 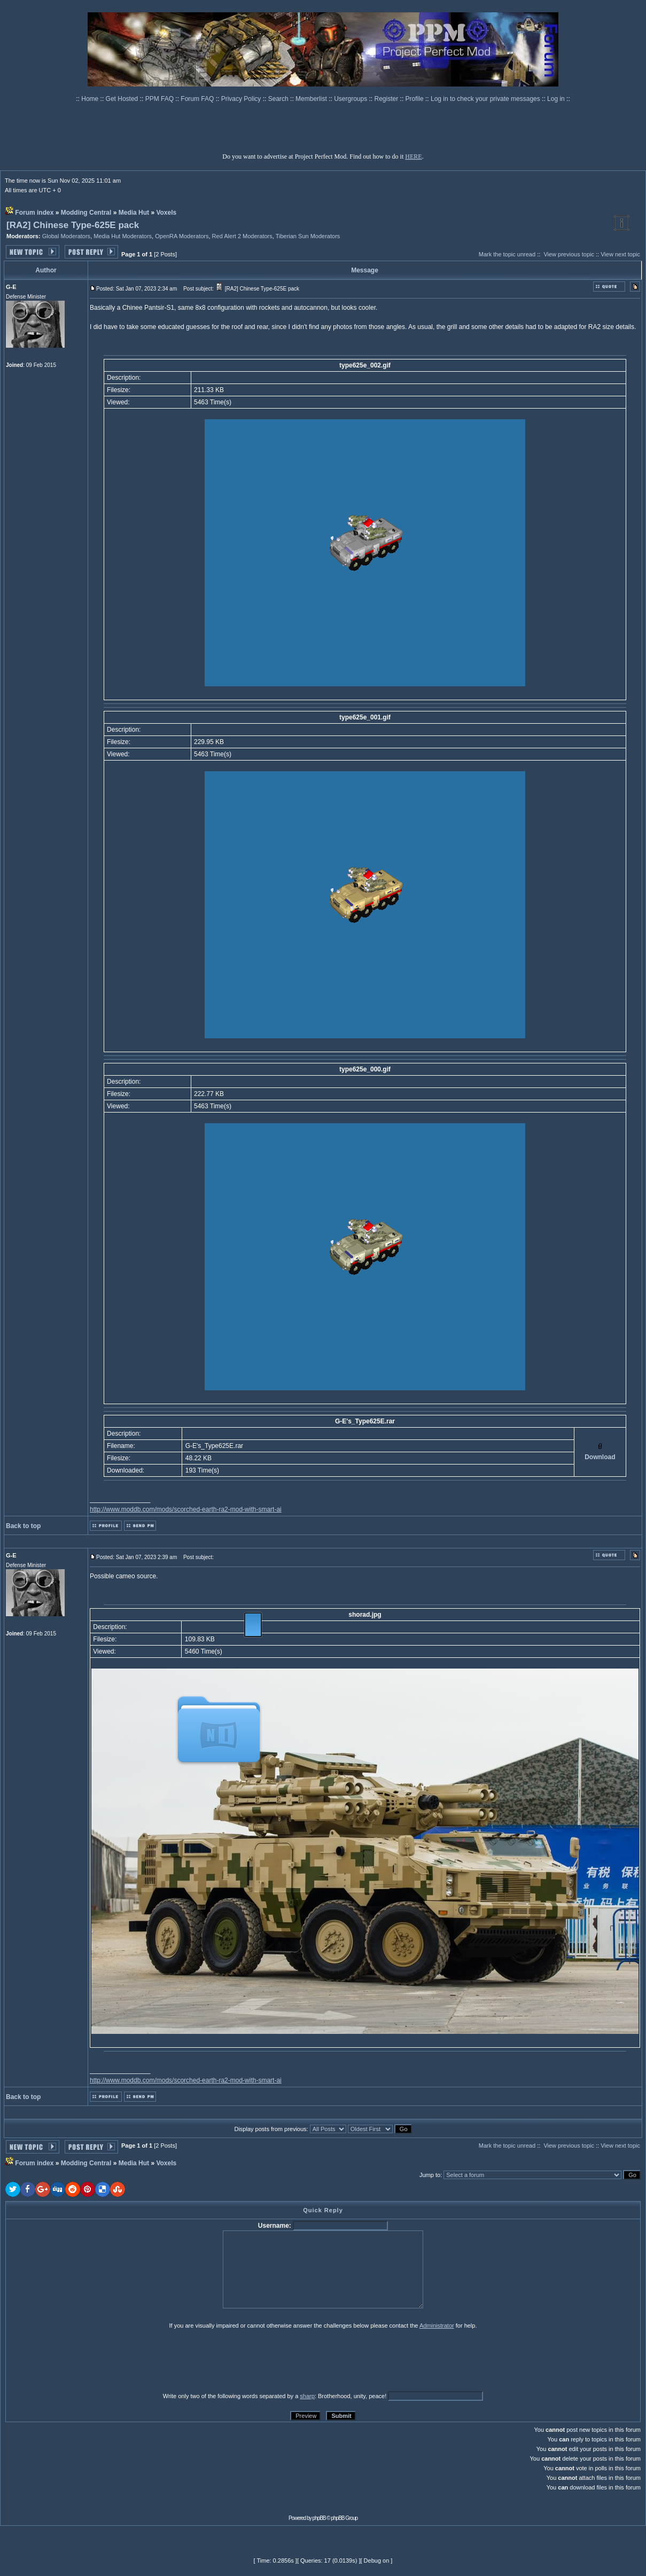 What do you see at coordinates (621, 223) in the screenshot?
I see `view system information or details` at bounding box center [621, 223].